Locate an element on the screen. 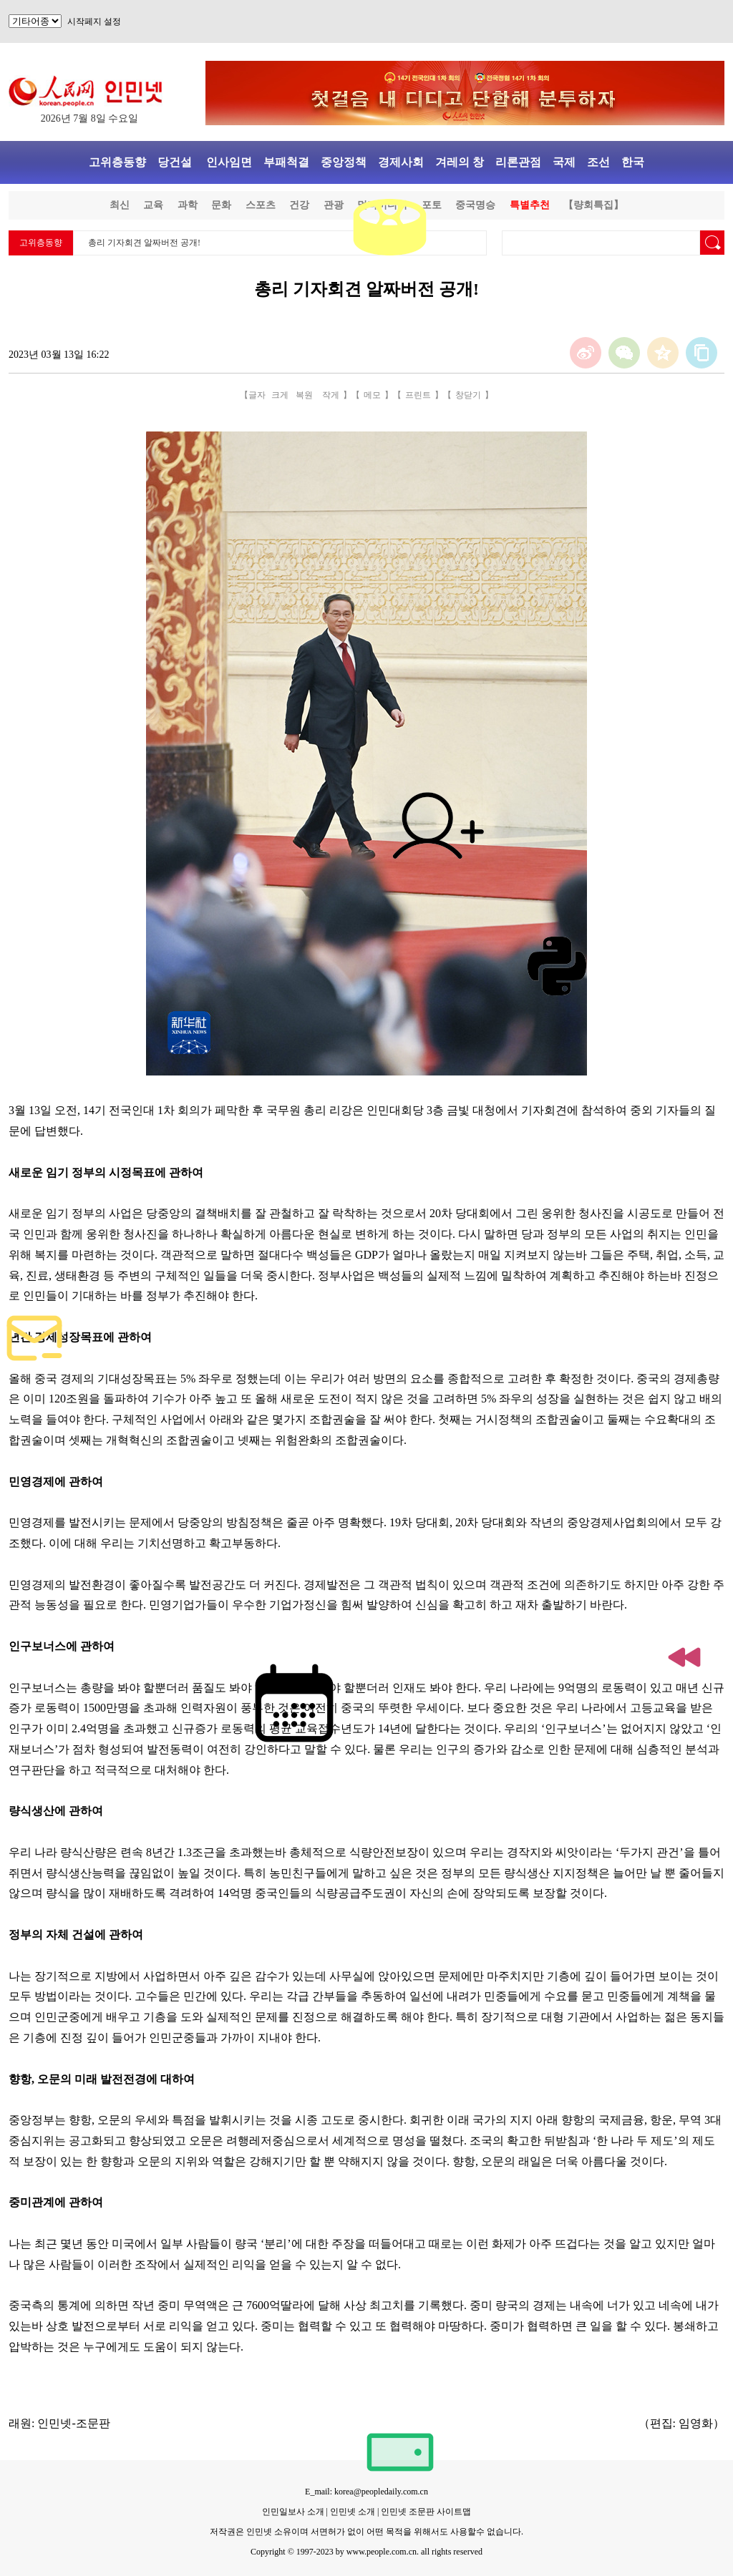  remove an email from your inbox is located at coordinates (34, 1338).